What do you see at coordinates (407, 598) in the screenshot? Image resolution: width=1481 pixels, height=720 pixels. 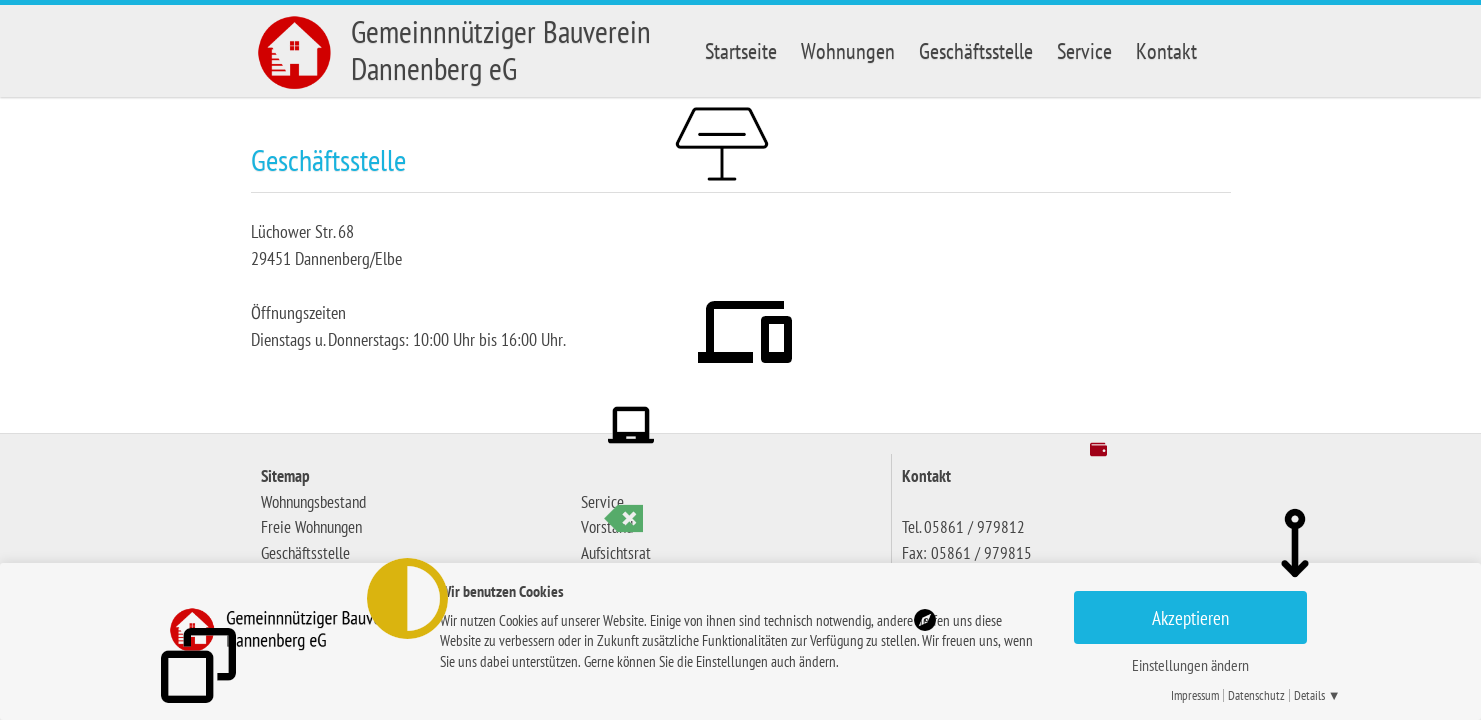 I see `adjust display brightness or contrast` at bounding box center [407, 598].